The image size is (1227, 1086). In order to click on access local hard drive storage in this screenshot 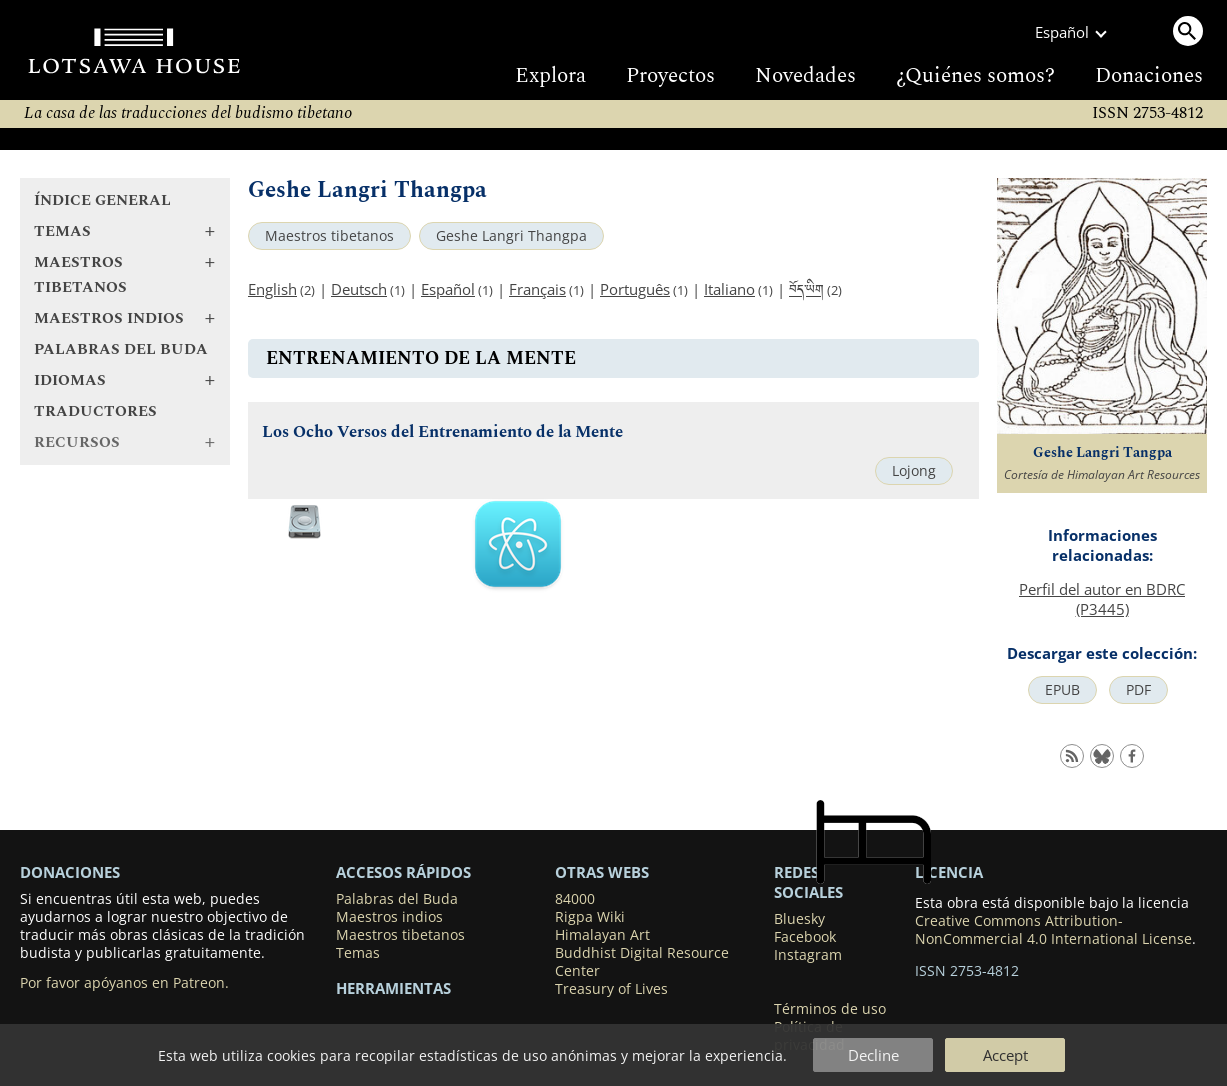, I will do `click(304, 521)`.